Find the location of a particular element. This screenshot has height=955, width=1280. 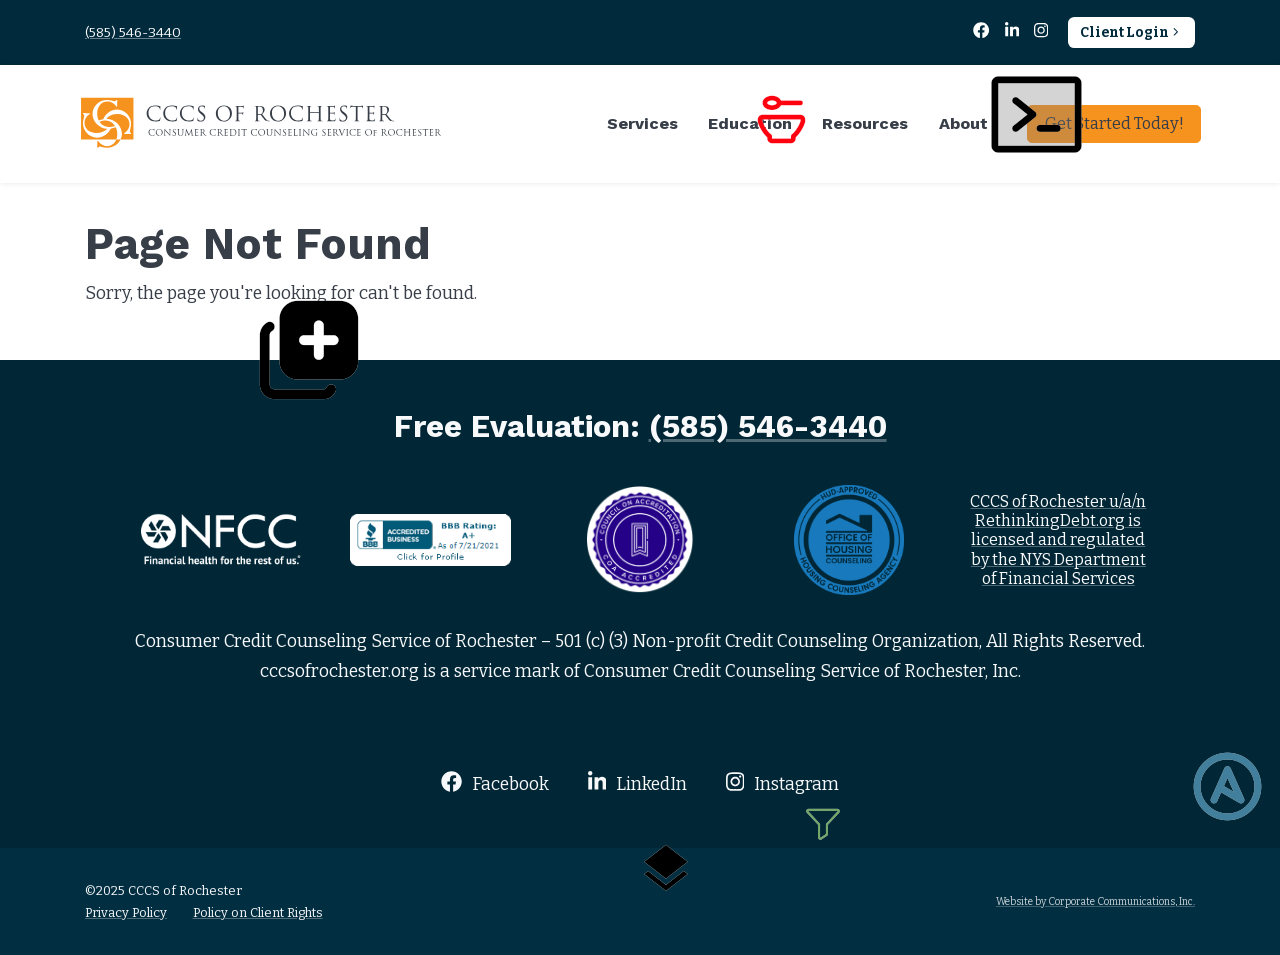

add a new item to your library is located at coordinates (309, 350).